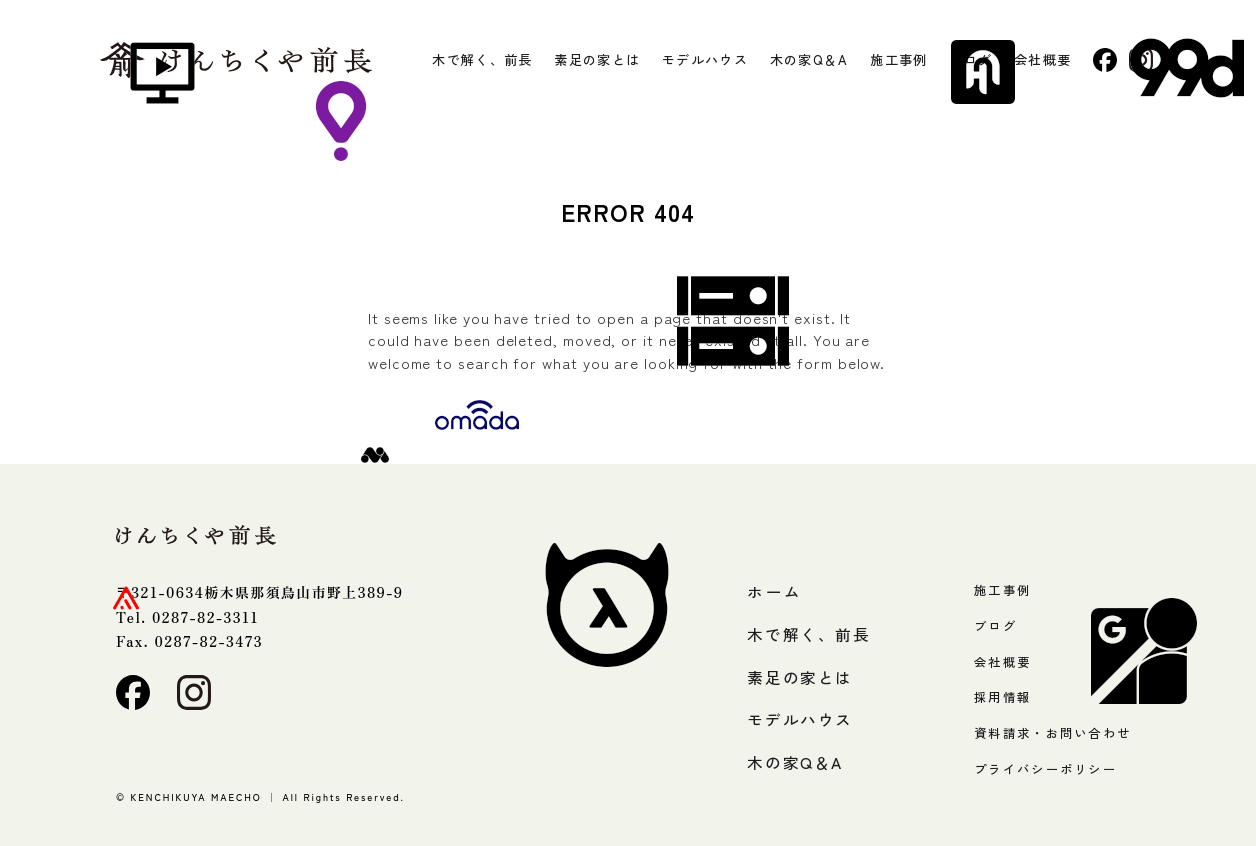  What do you see at coordinates (126, 598) in the screenshot?
I see `open aegis authenticator app` at bounding box center [126, 598].